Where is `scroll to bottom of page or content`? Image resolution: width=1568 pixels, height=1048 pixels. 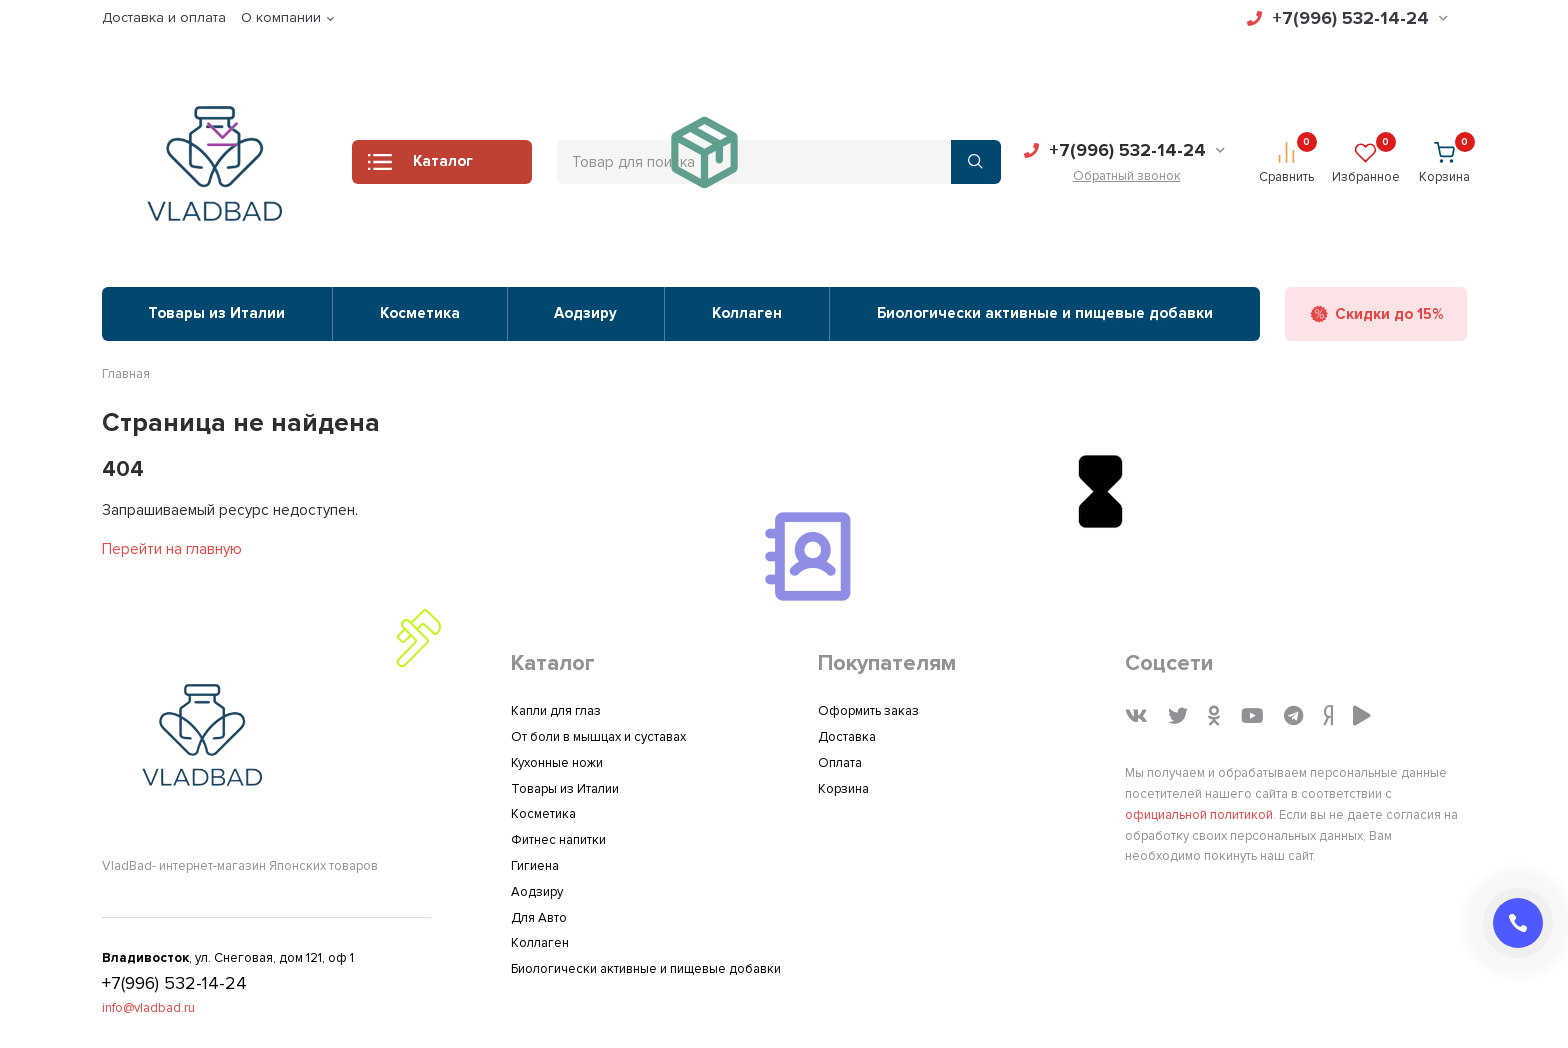
scroll to bottom of page or content is located at coordinates (222, 133).